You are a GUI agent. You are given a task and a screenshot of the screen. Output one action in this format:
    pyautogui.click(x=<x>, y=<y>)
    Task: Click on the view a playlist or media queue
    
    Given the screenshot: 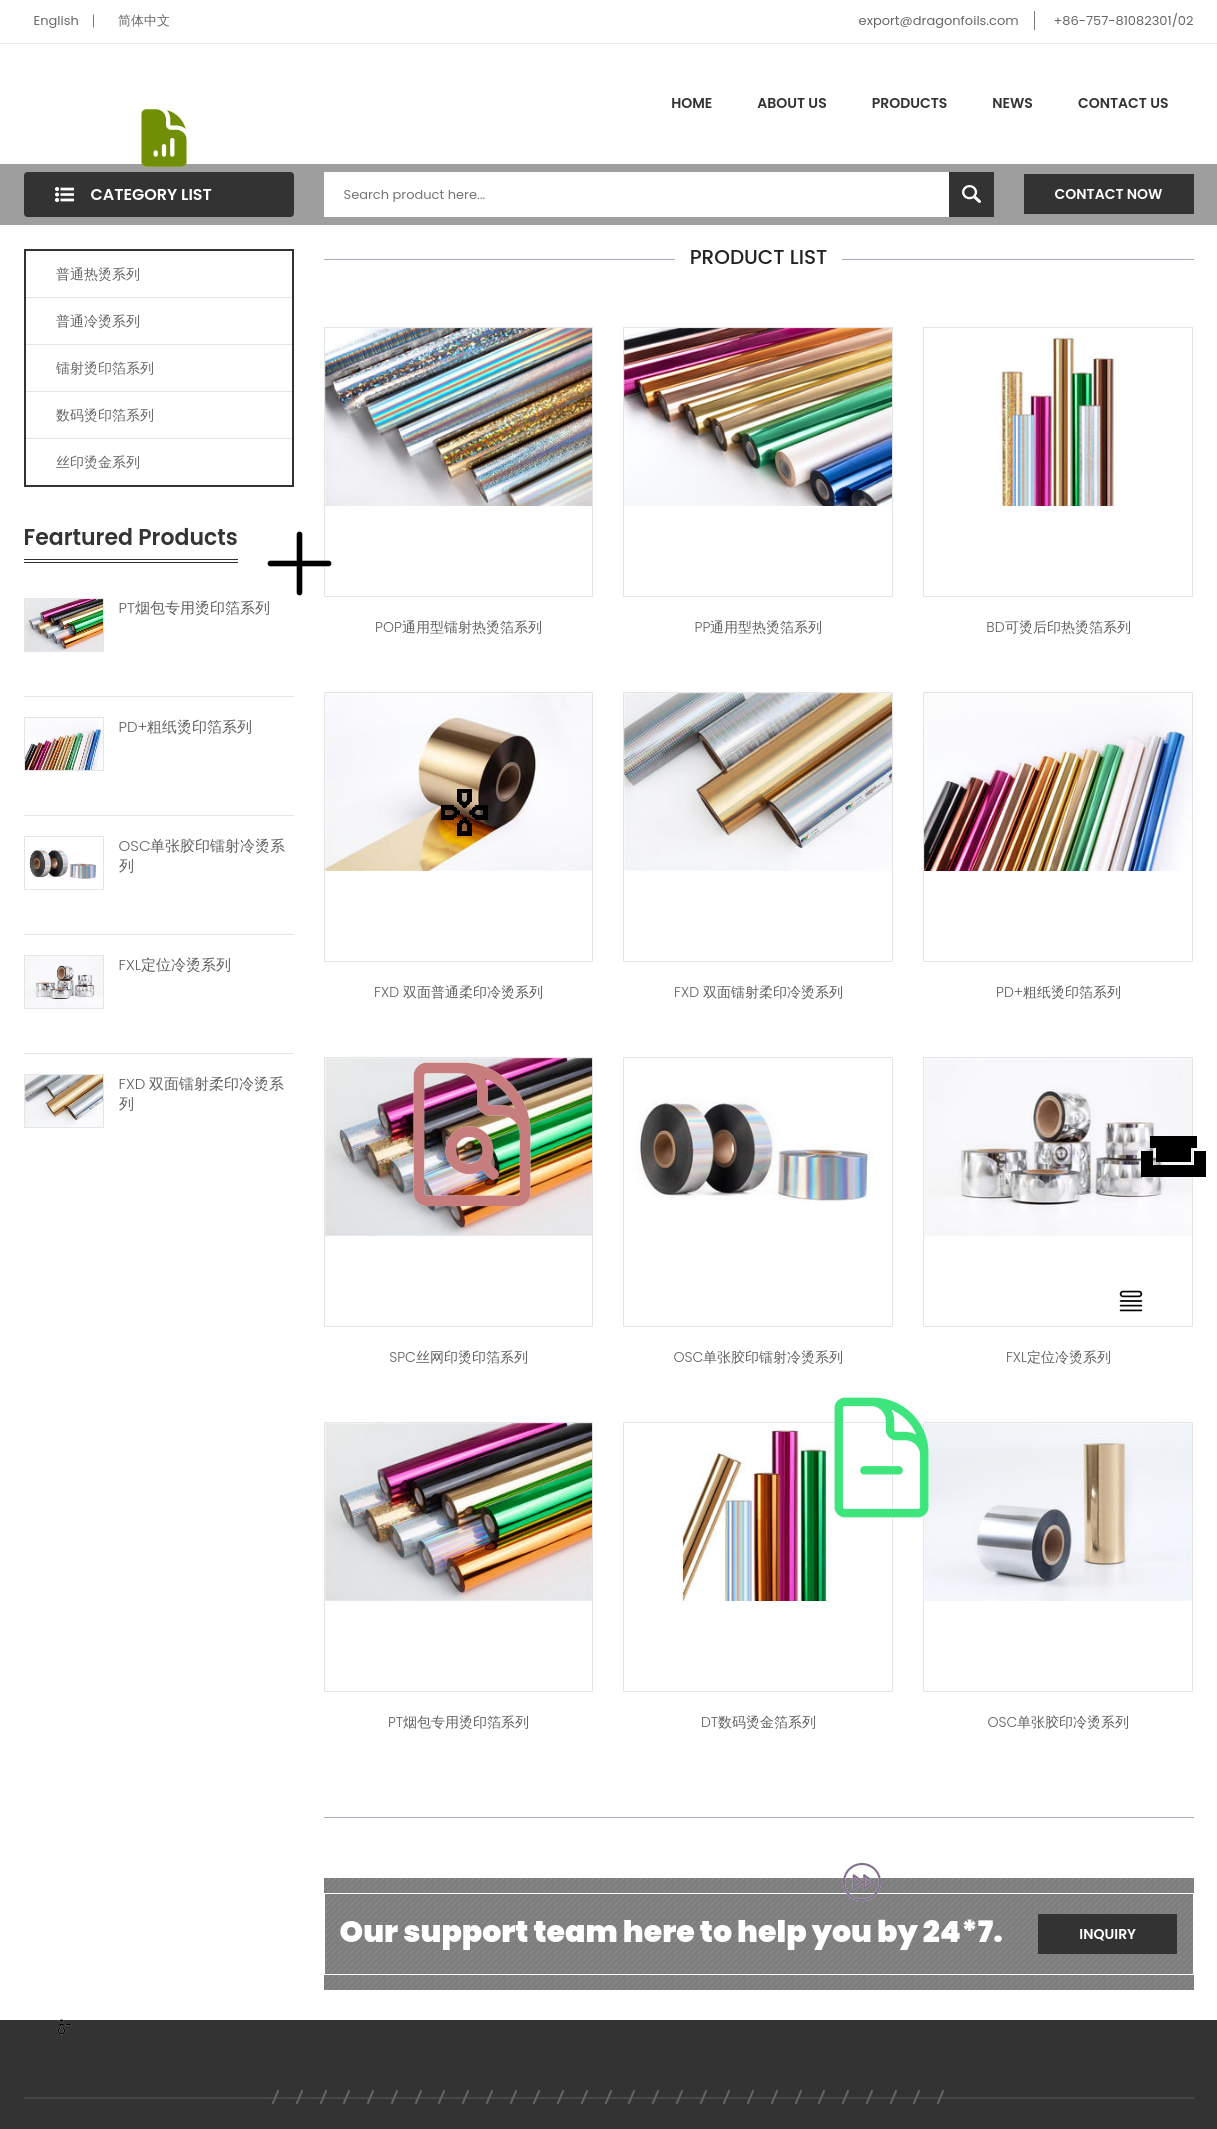 What is the action you would take?
    pyautogui.click(x=1131, y=1301)
    